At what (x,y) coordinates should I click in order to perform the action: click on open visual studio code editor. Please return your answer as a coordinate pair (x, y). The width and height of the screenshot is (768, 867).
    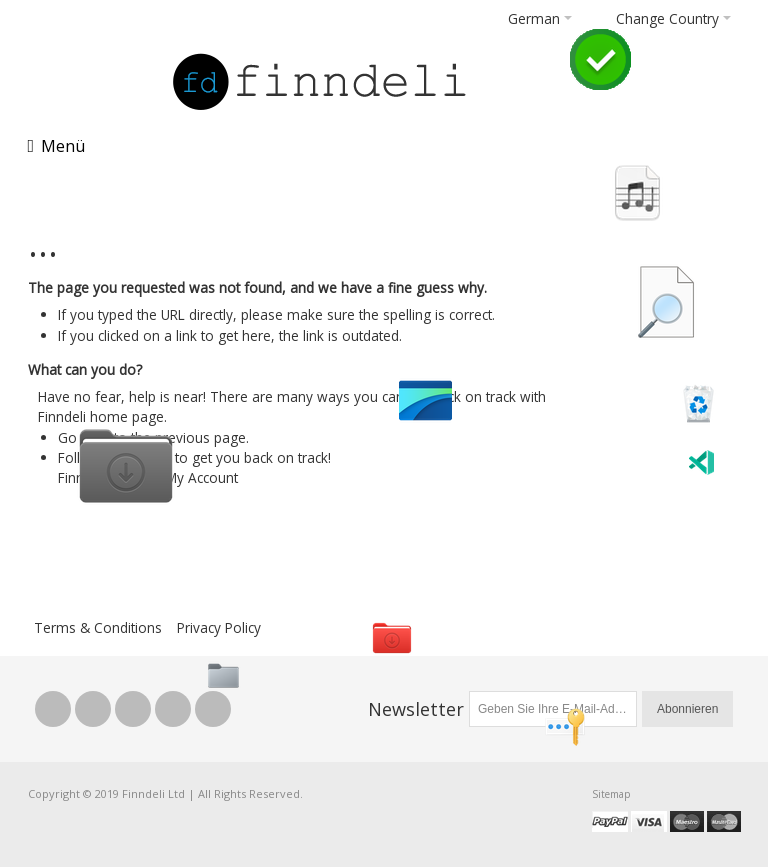
    Looking at the image, I should click on (701, 462).